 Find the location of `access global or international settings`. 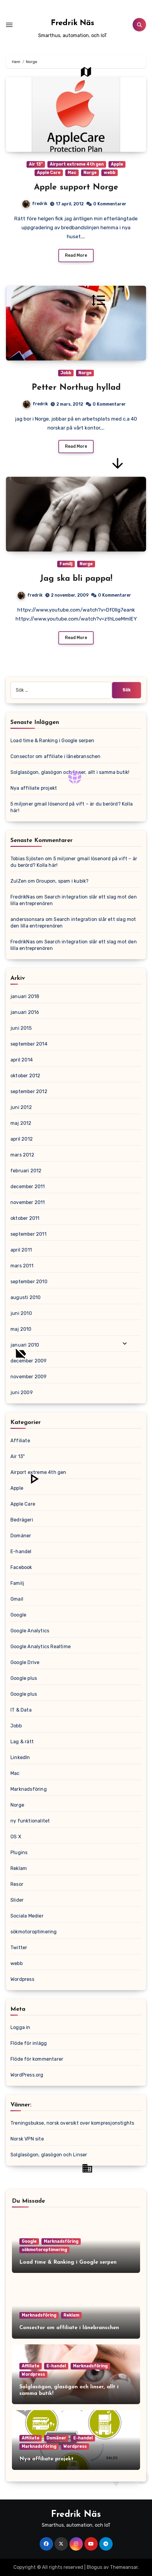

access global or international settings is located at coordinates (75, 777).